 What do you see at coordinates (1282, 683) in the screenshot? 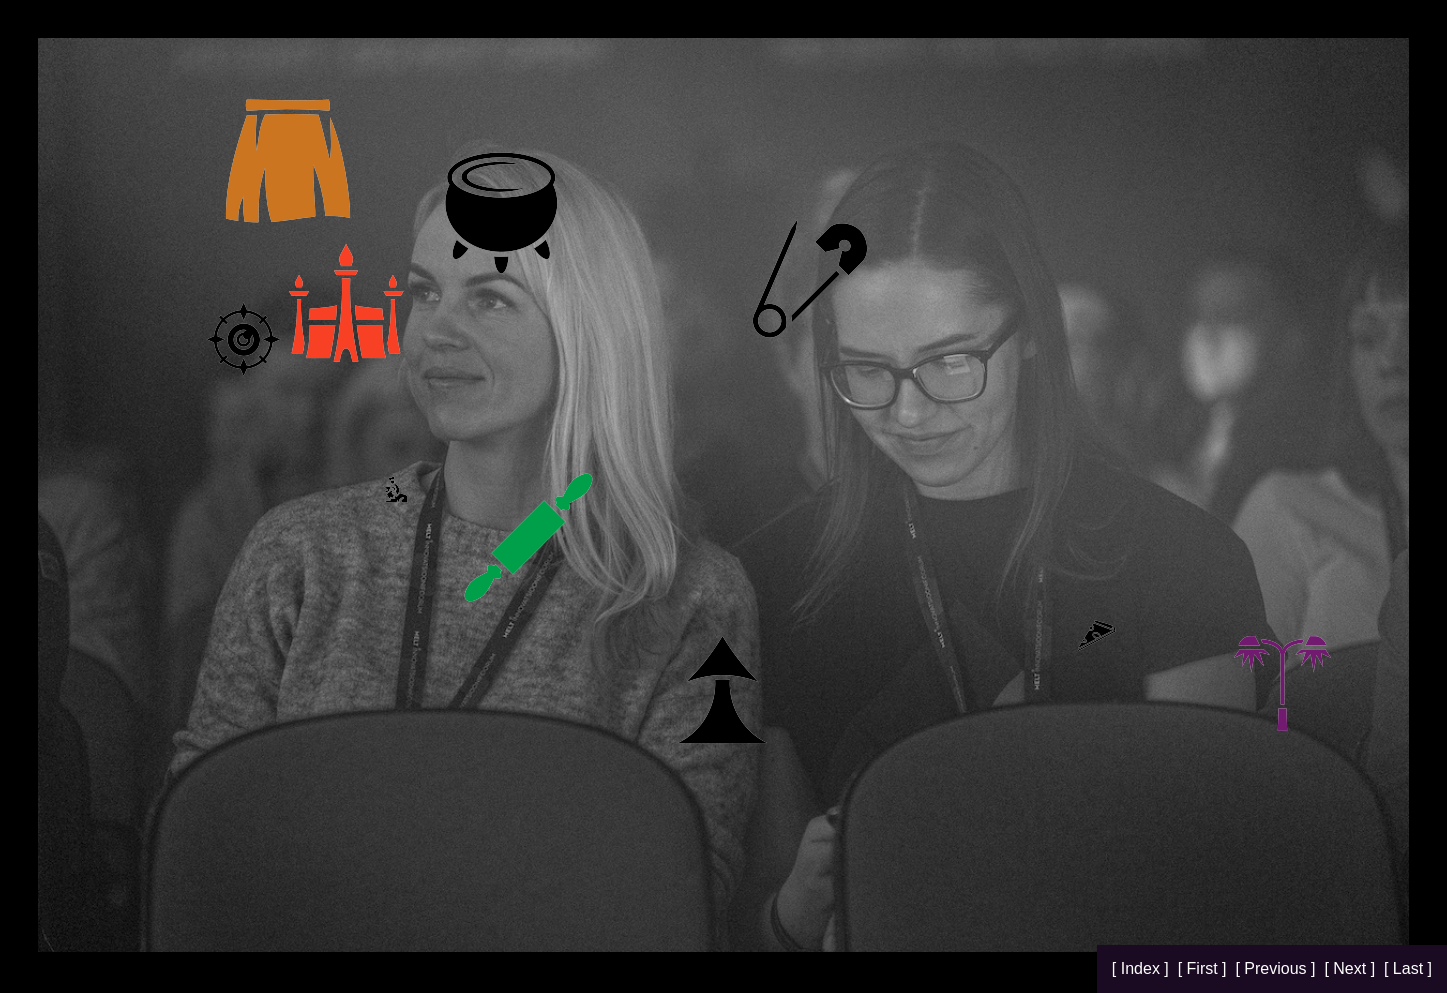
I see `toggle street lighting in city builder game` at bounding box center [1282, 683].